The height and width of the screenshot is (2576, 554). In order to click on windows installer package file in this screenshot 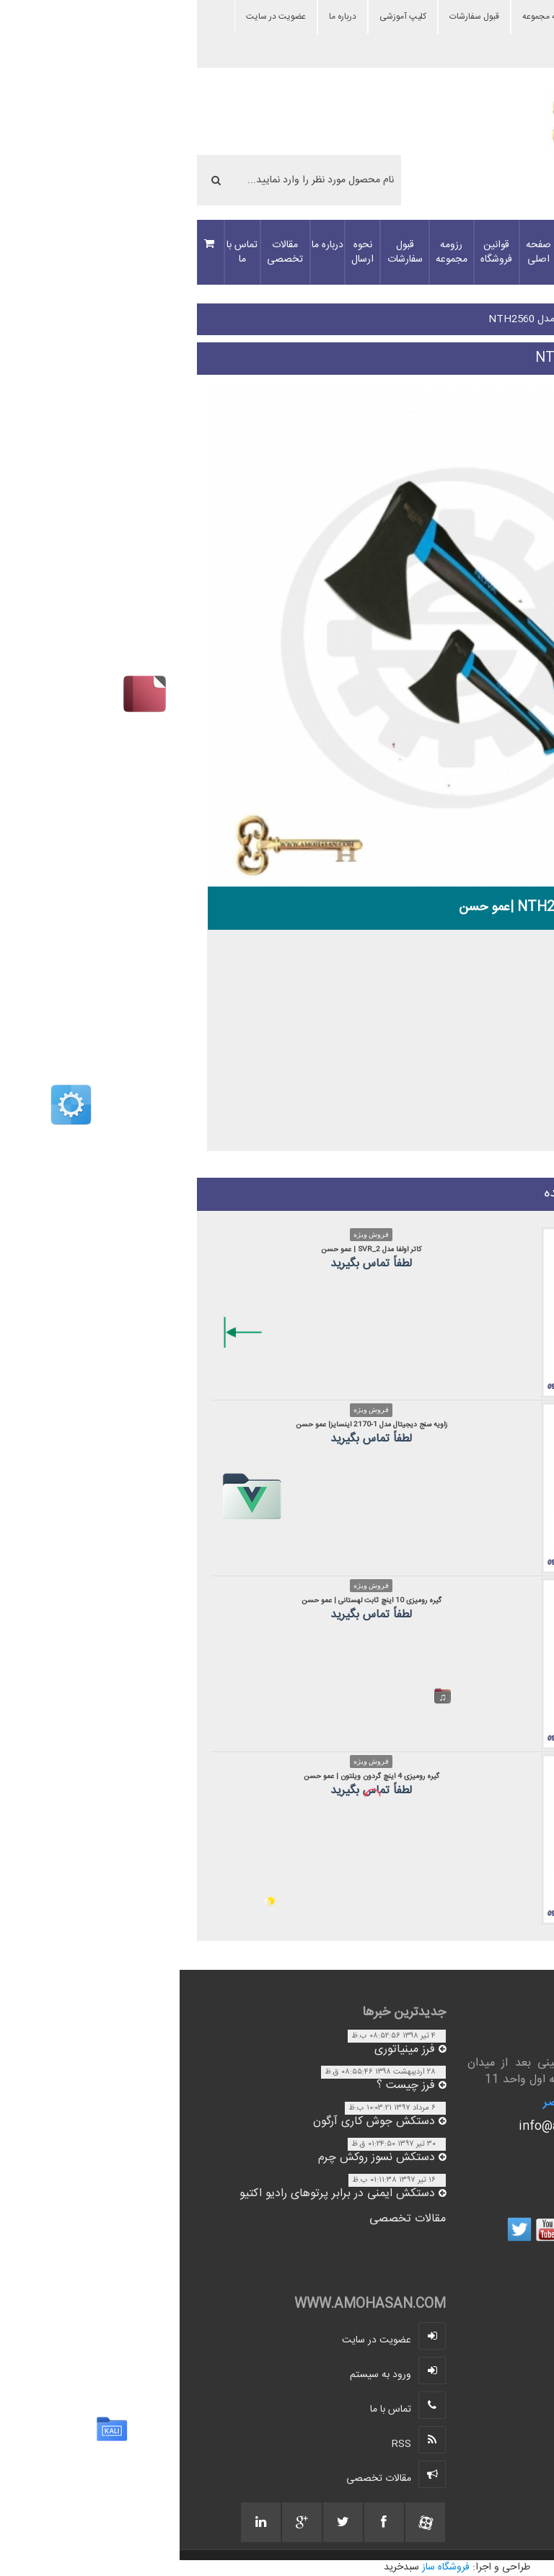, I will do `click(71, 1104)`.